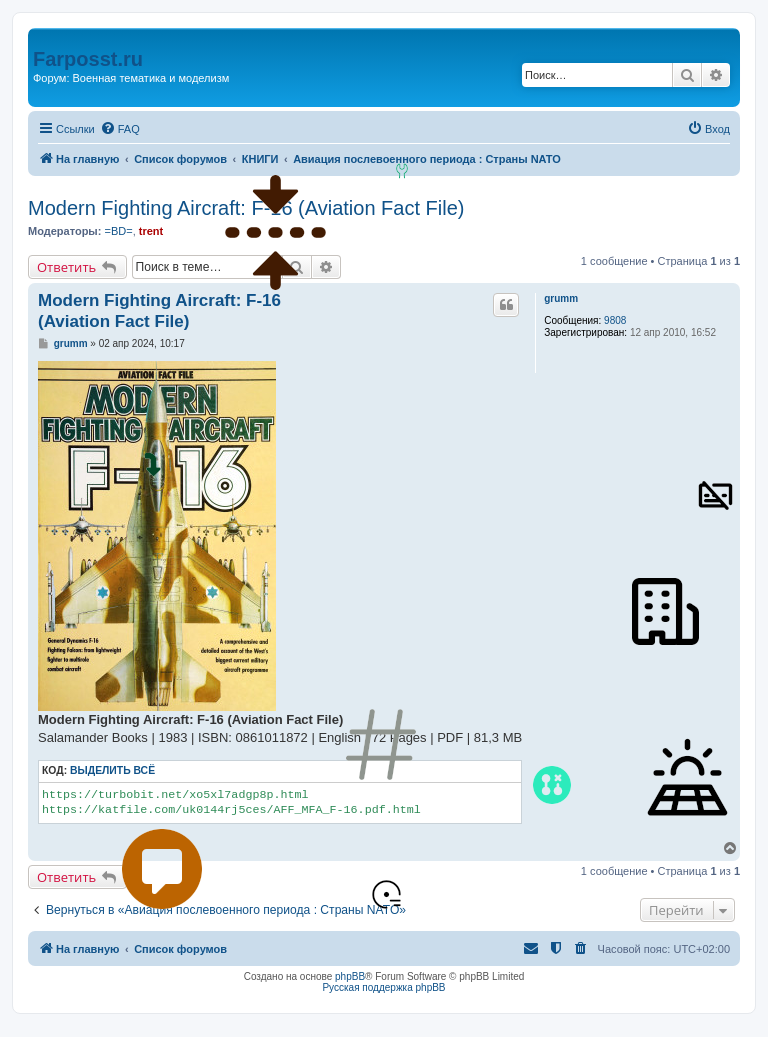  I want to click on view solar energy or panel status, so click(687, 781).